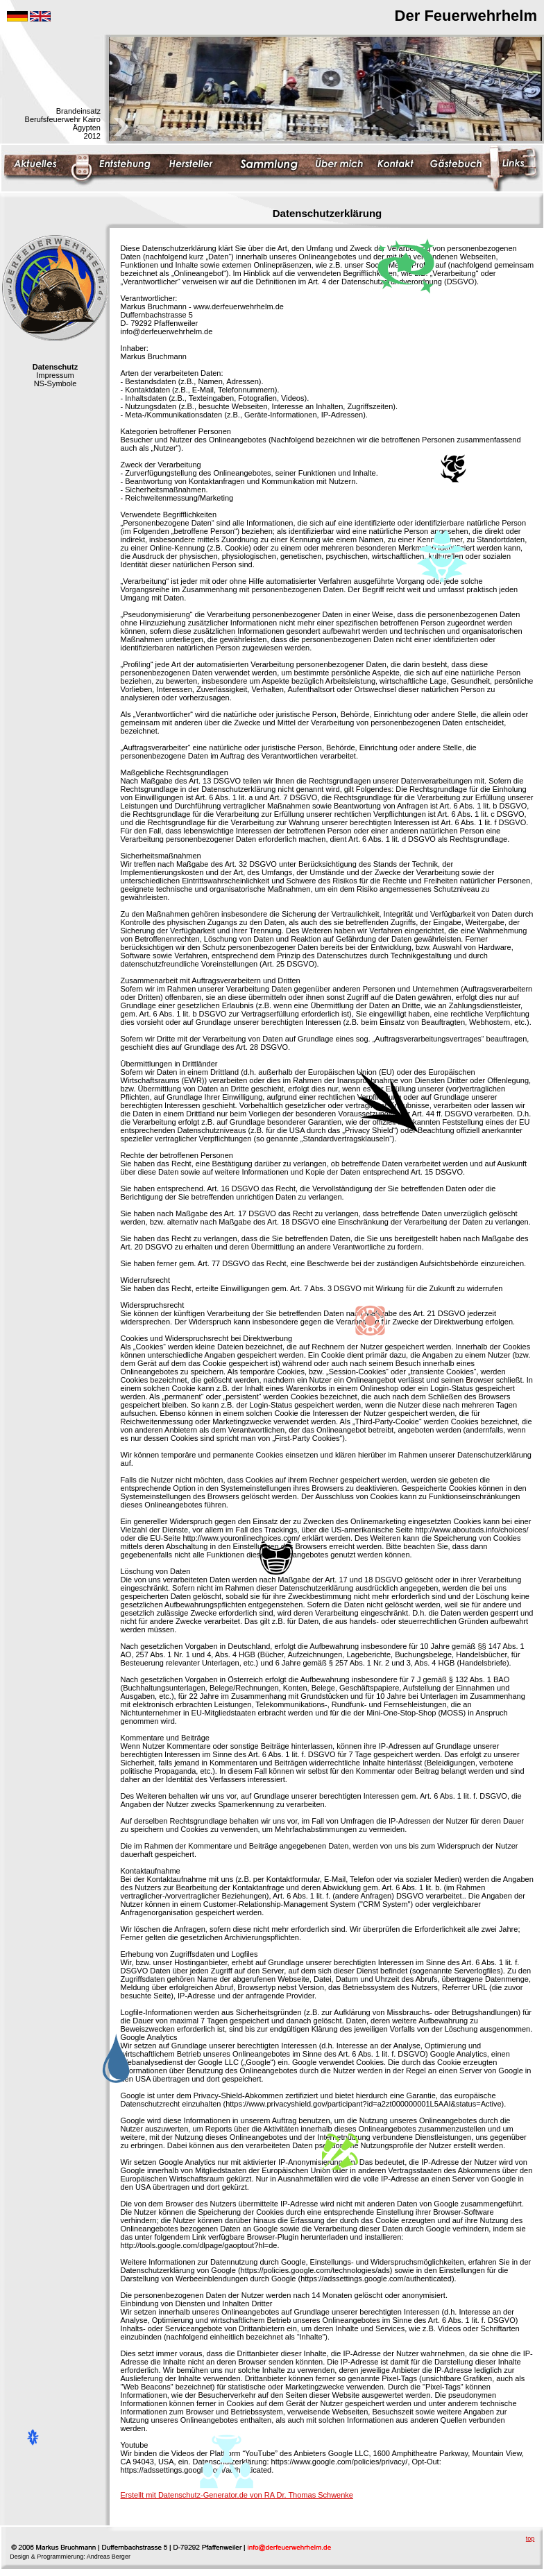 This screenshot has width=544, height=2576. I want to click on select saiyan armor or battle suit equipment, so click(276, 1557).